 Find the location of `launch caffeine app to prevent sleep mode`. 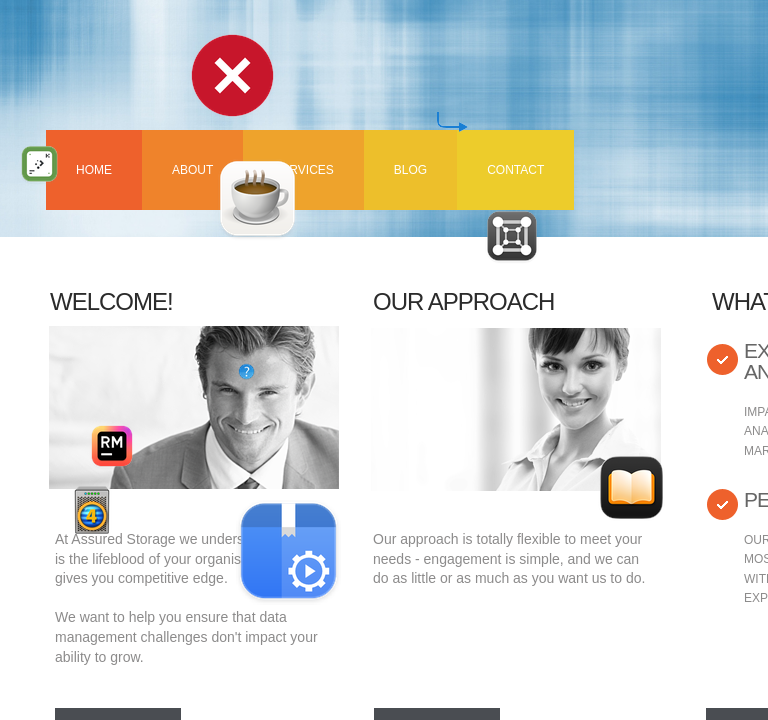

launch caffeine app to prevent sleep mode is located at coordinates (257, 198).